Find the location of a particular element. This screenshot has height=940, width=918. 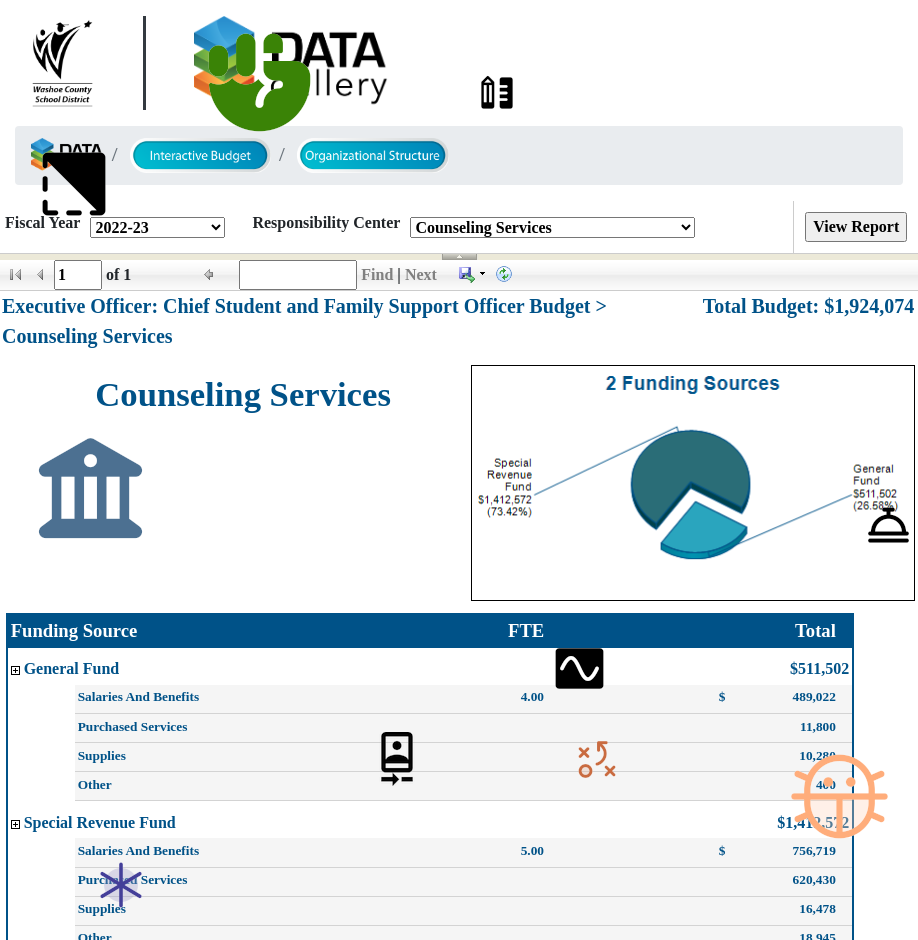

access banking or financial services is located at coordinates (90, 486).